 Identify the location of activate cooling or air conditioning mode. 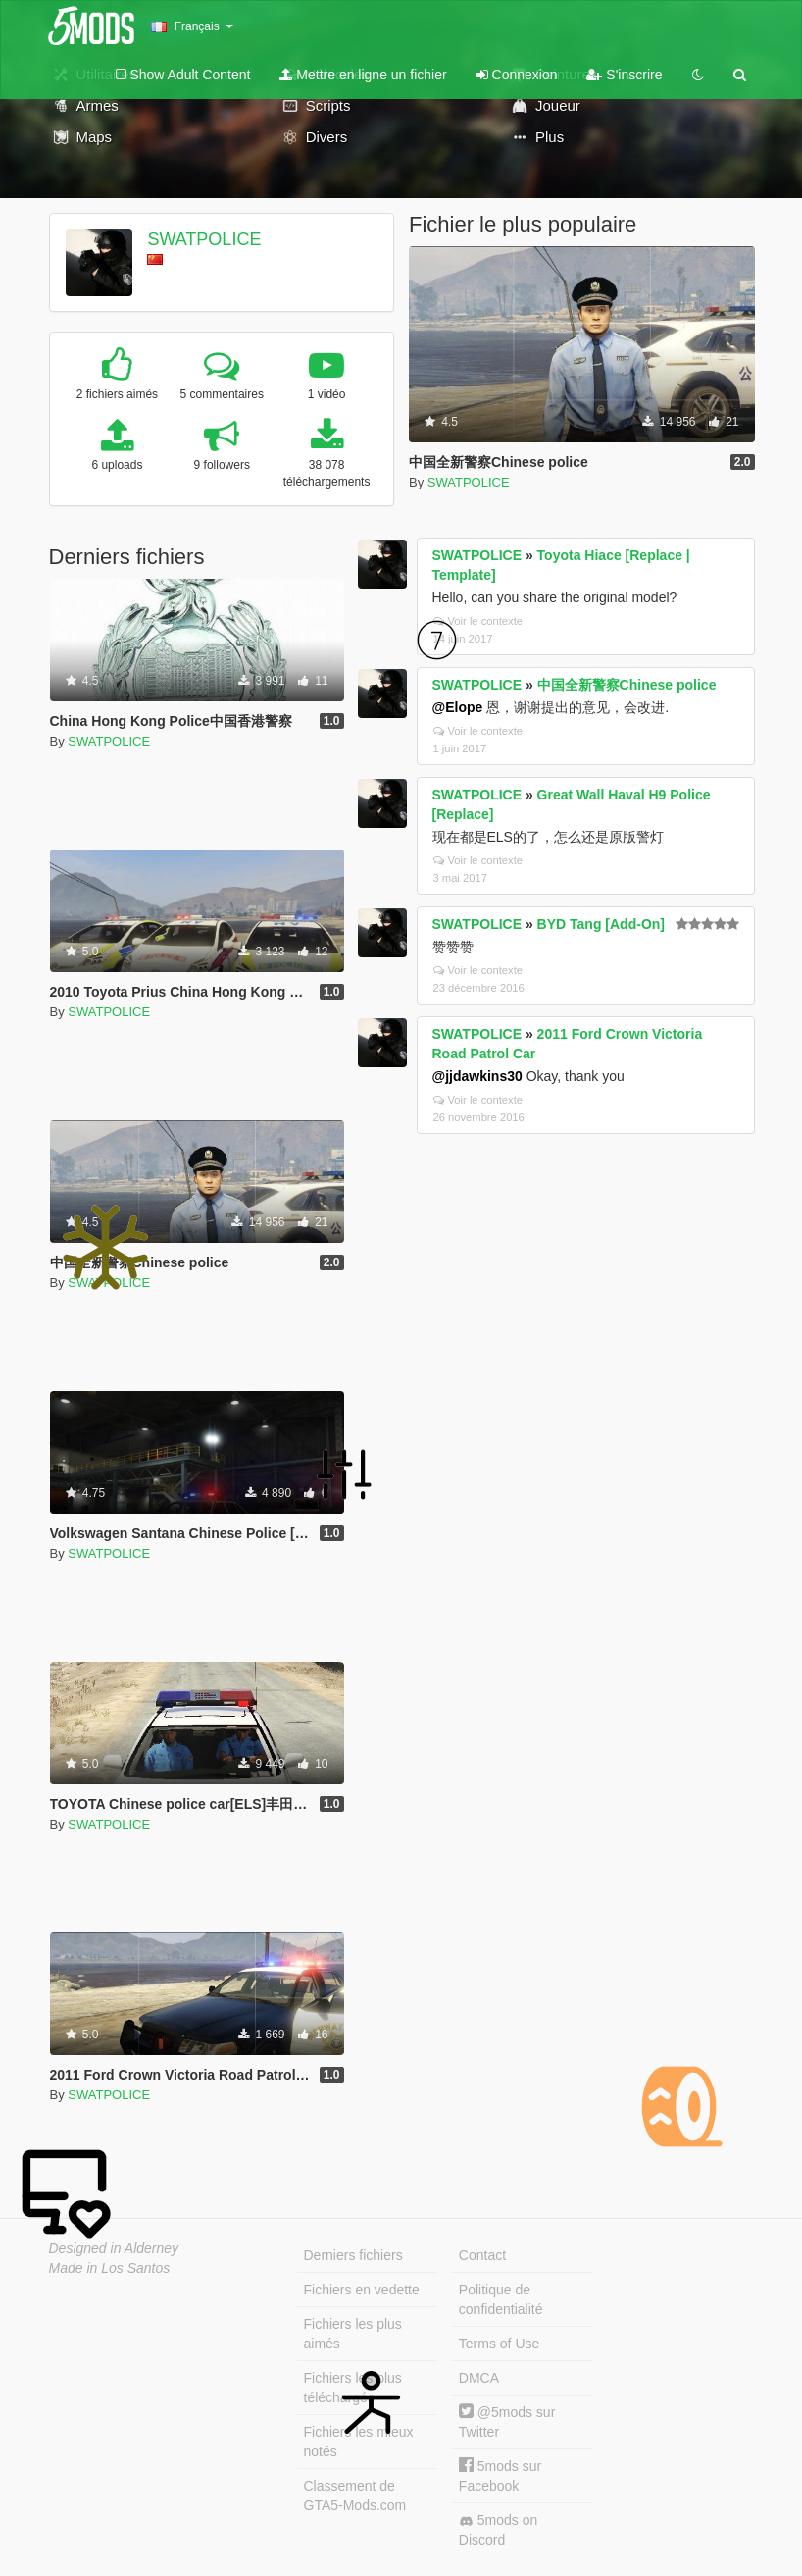
(105, 1247).